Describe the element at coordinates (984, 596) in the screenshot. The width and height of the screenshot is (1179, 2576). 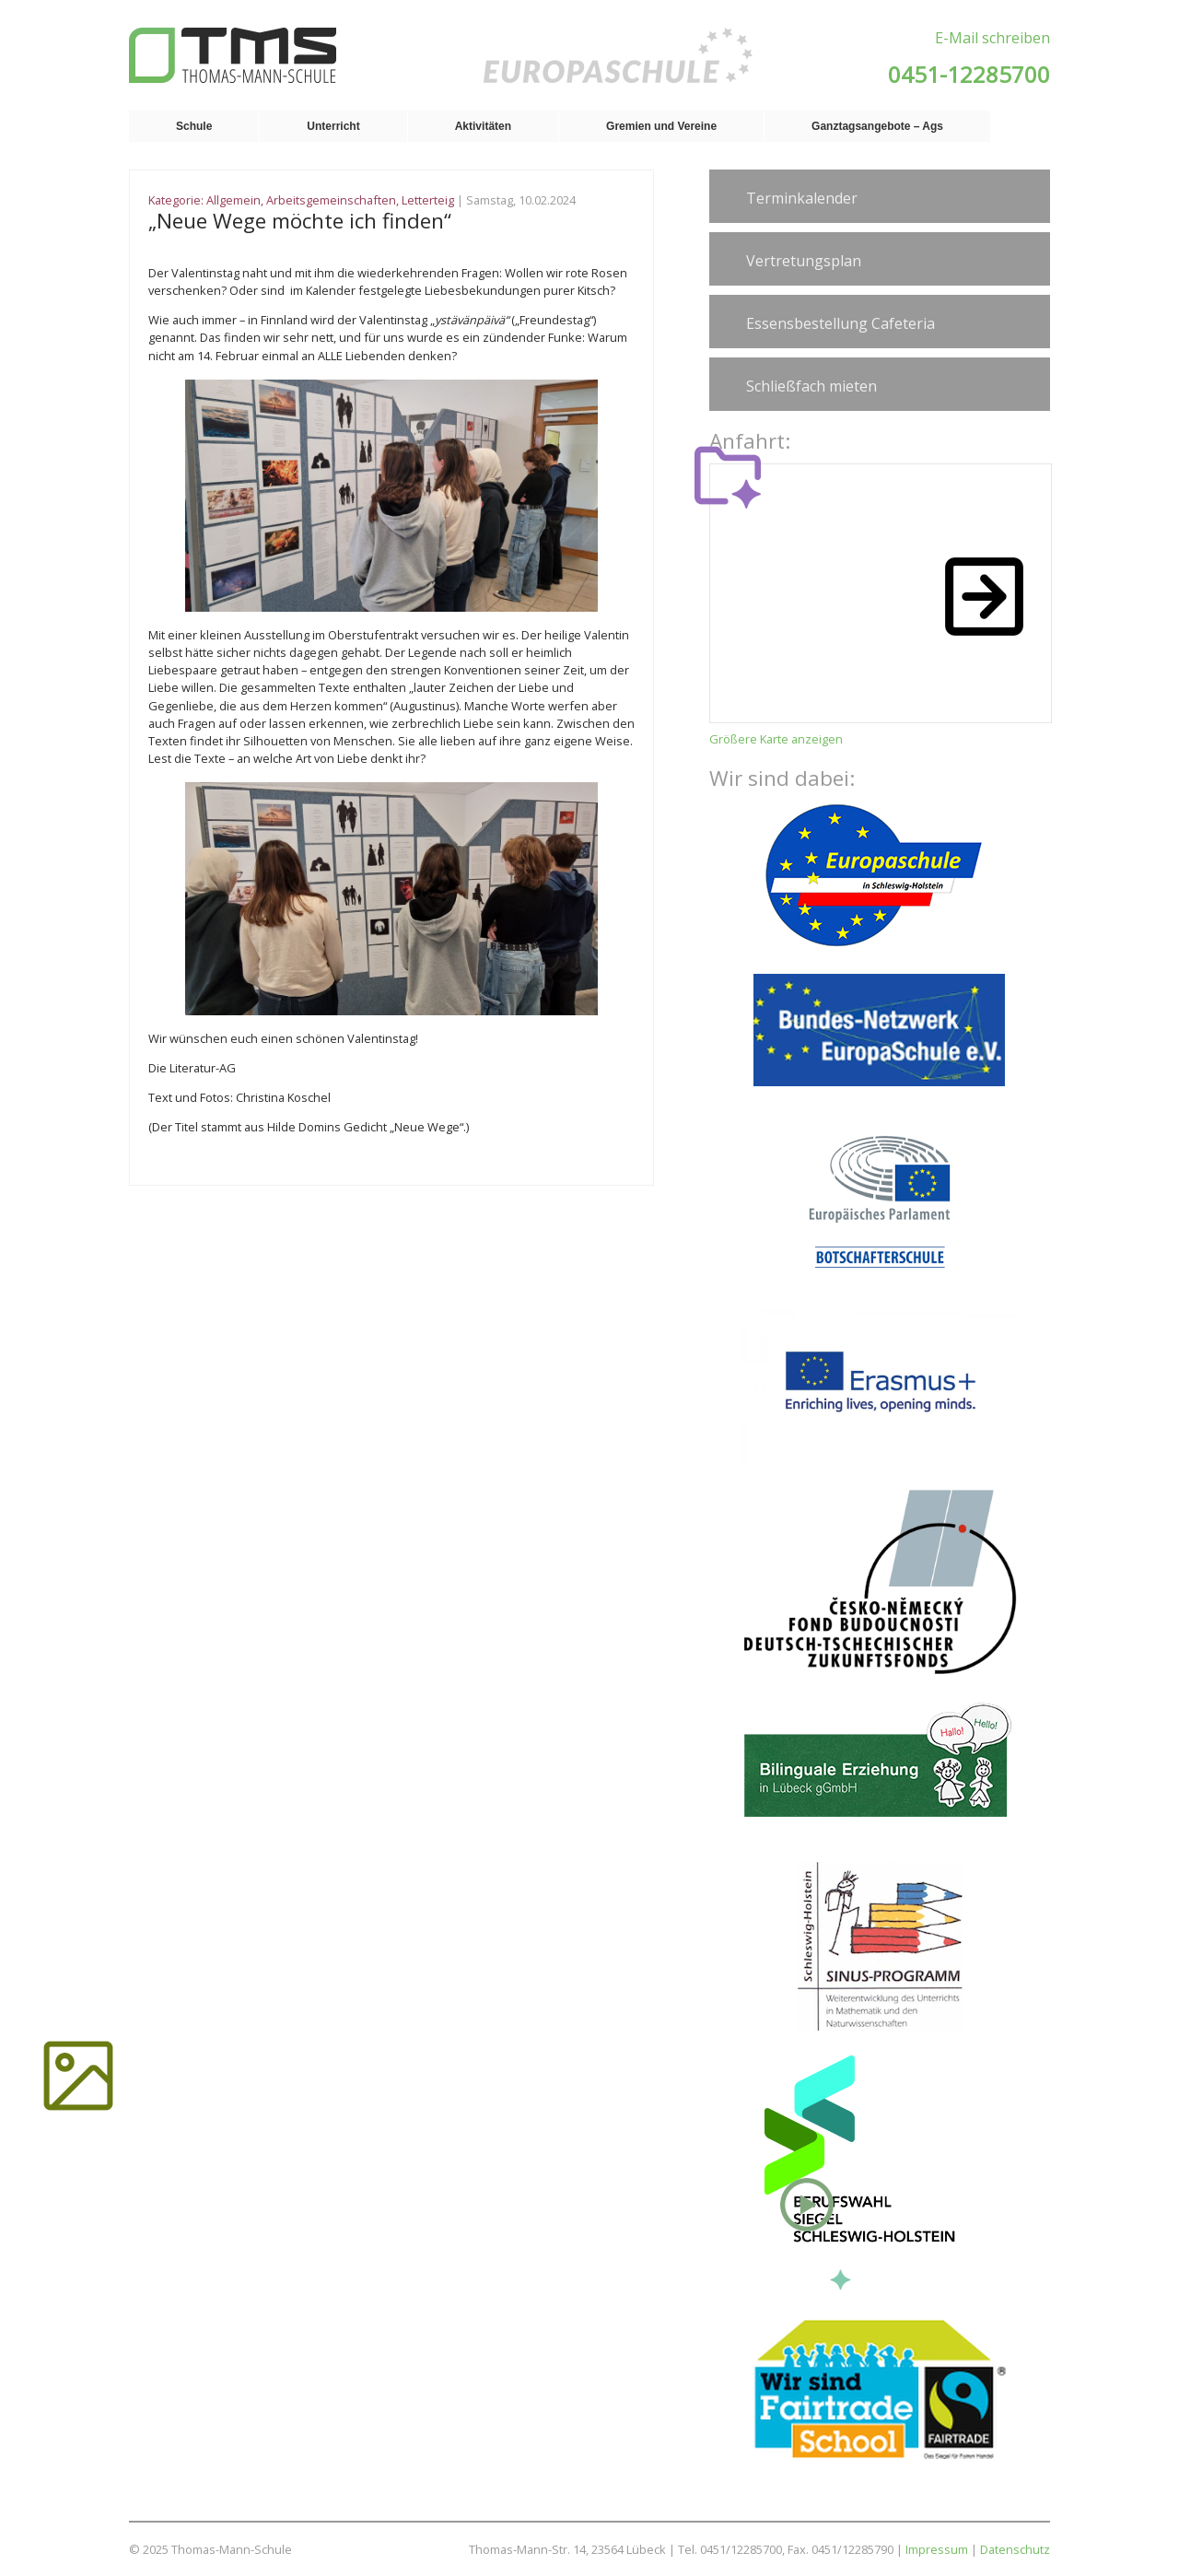
I see `indicates a renamed file in a diff view` at that location.